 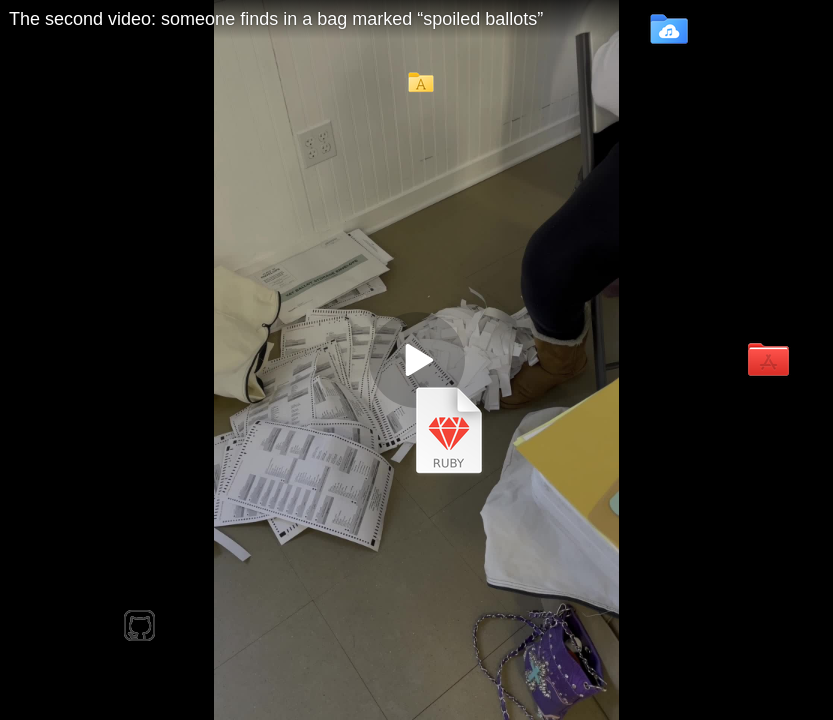 What do you see at coordinates (421, 83) in the screenshot?
I see `open the fonts folder` at bounding box center [421, 83].